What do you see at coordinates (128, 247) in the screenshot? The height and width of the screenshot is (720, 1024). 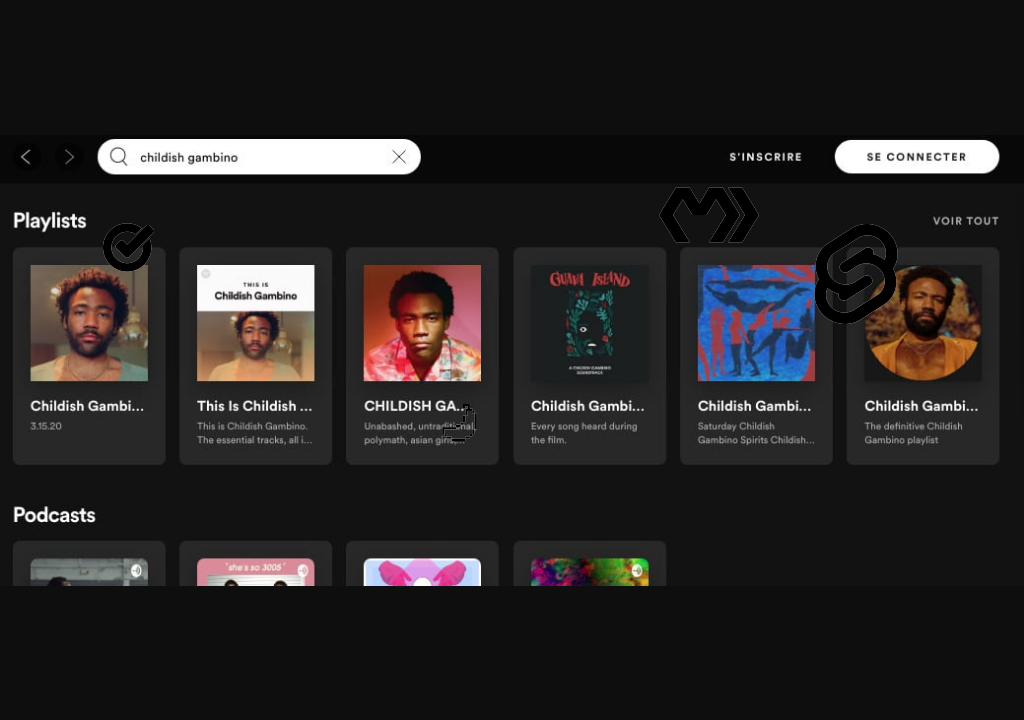 I see `open Google Tasks app` at bounding box center [128, 247].